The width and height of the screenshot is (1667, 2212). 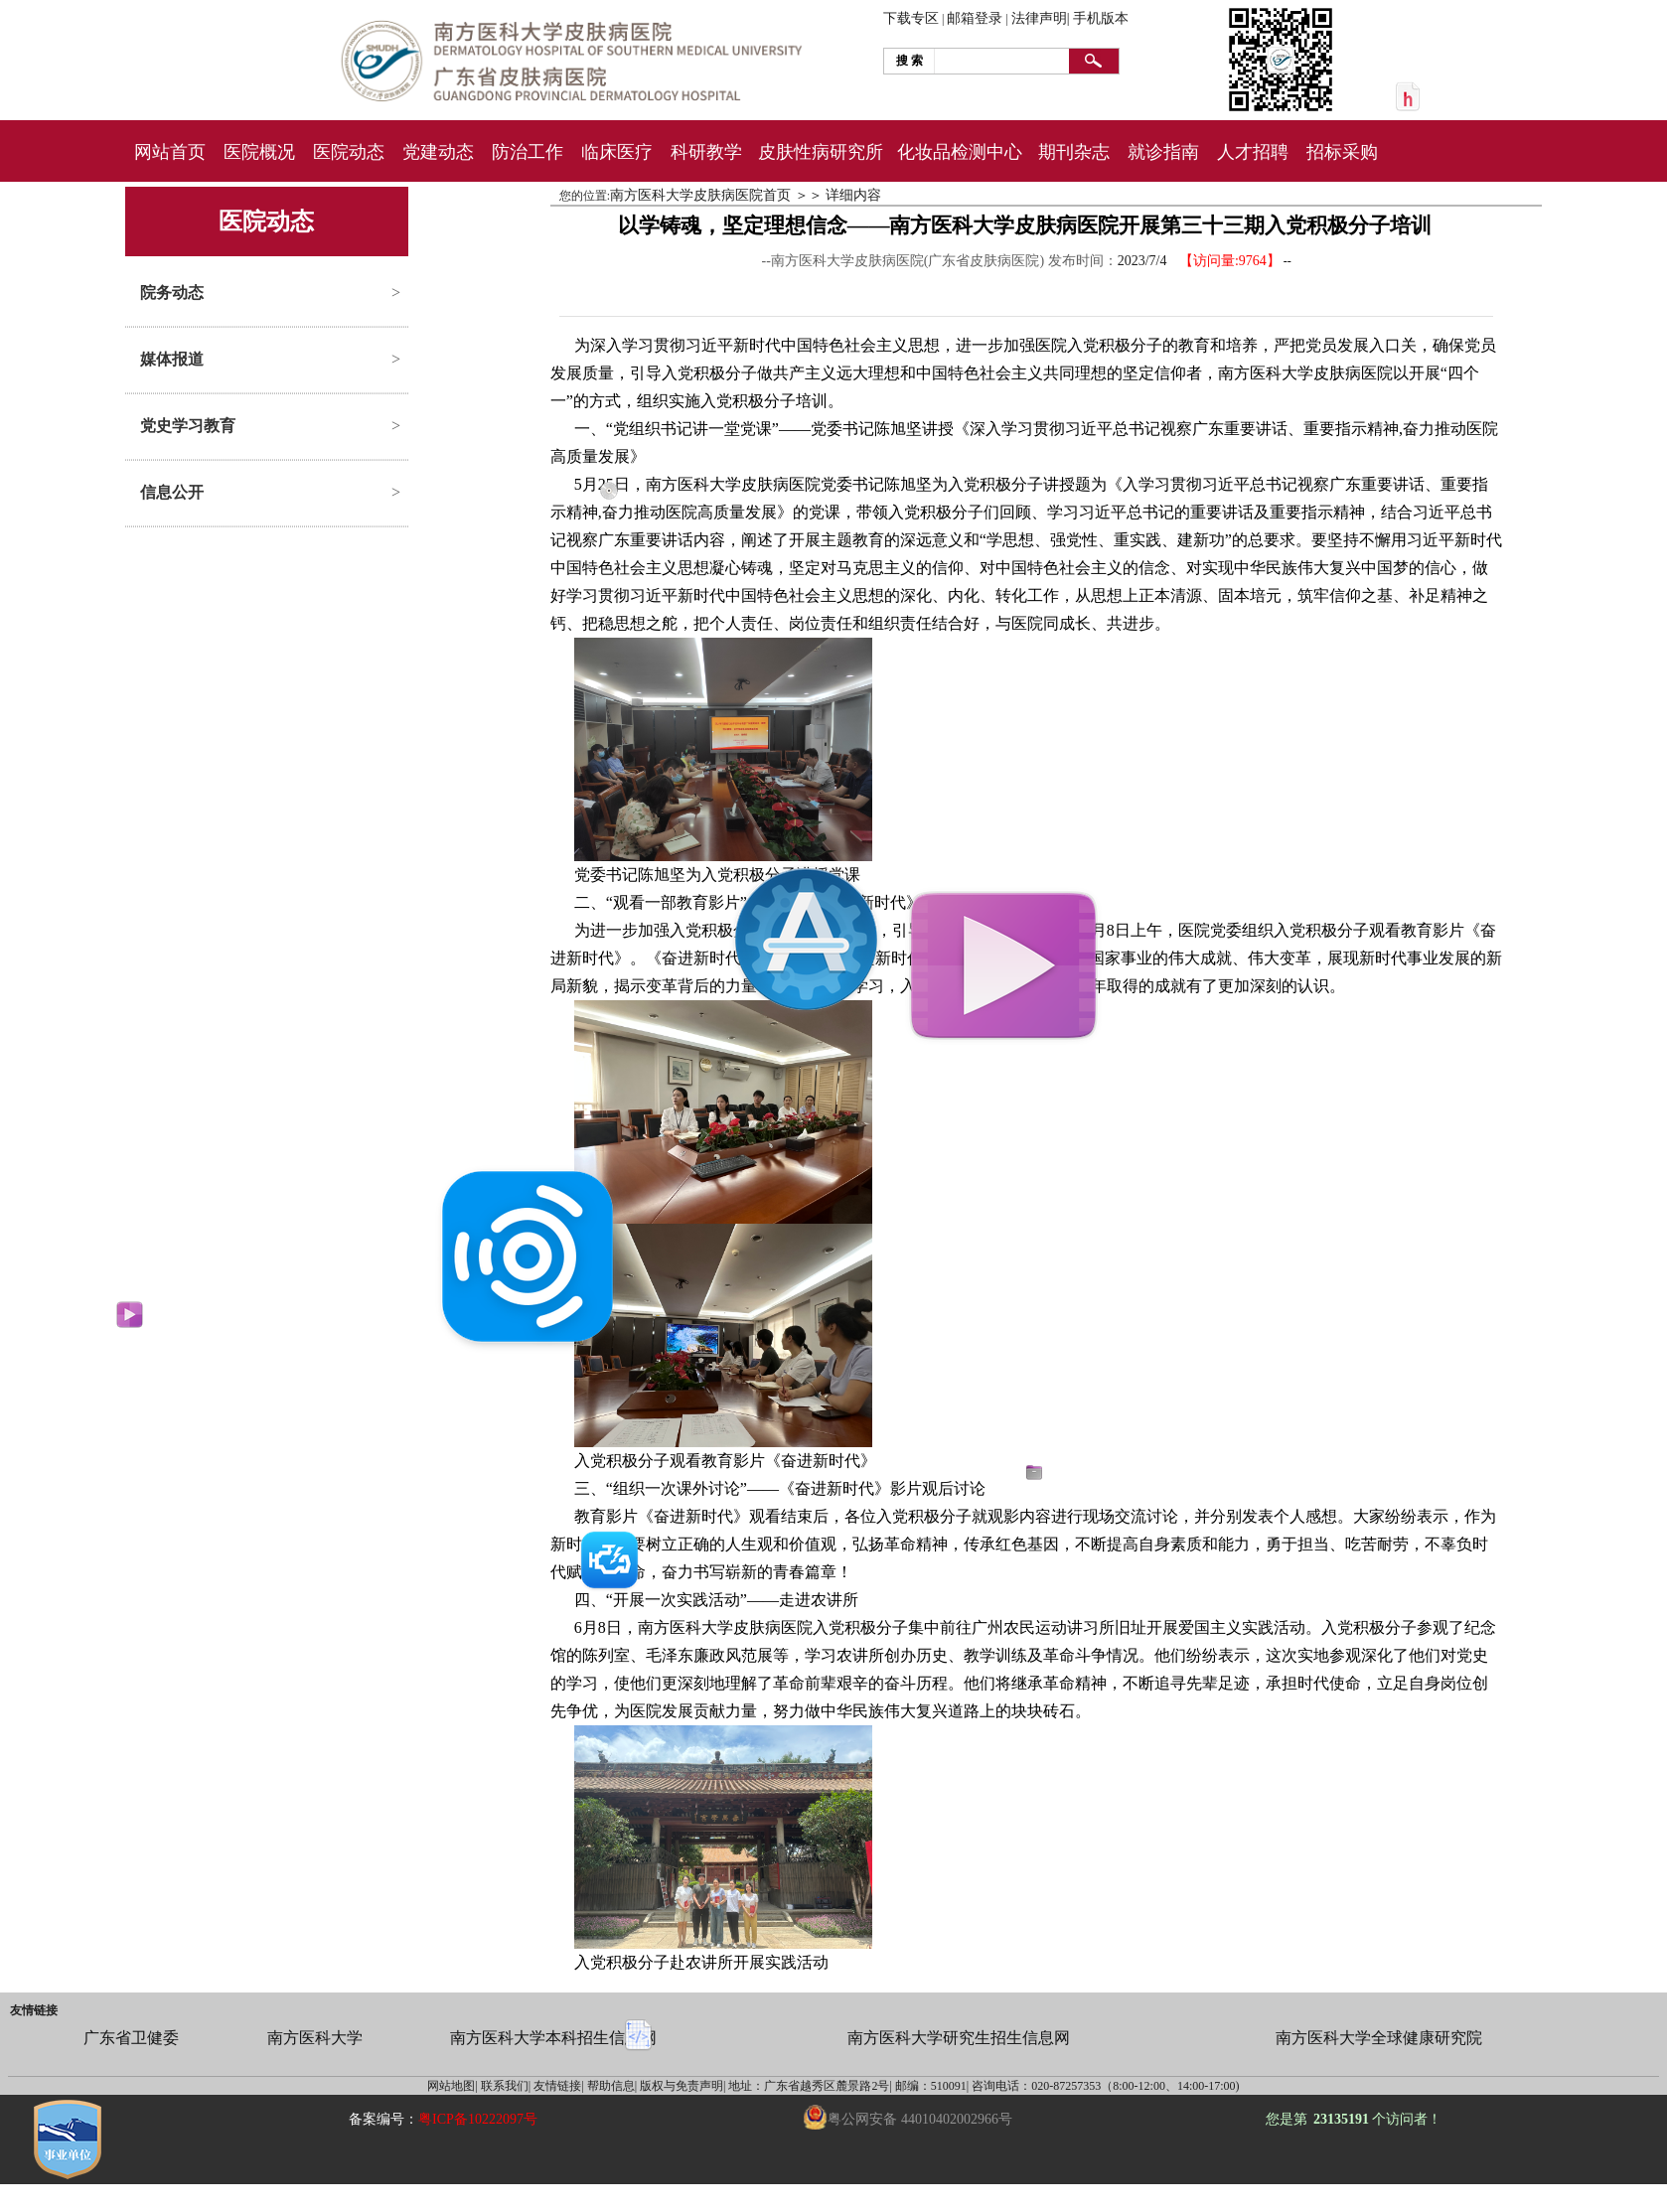 What do you see at coordinates (638, 2034) in the screenshot?
I see `an html template file` at bounding box center [638, 2034].